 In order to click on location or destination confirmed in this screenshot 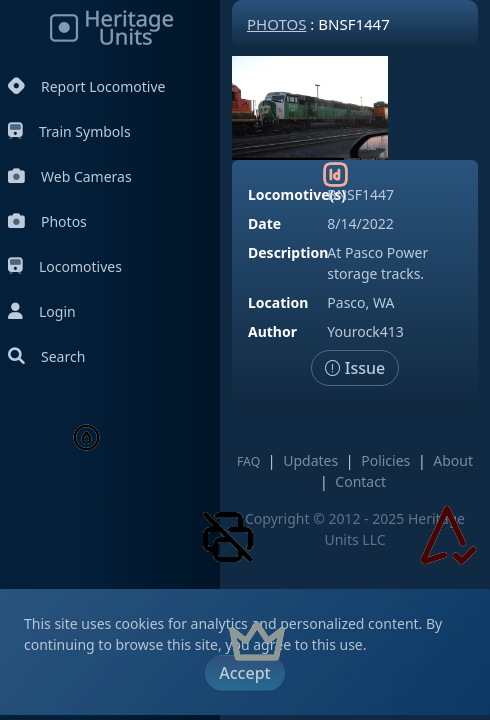, I will do `click(447, 535)`.